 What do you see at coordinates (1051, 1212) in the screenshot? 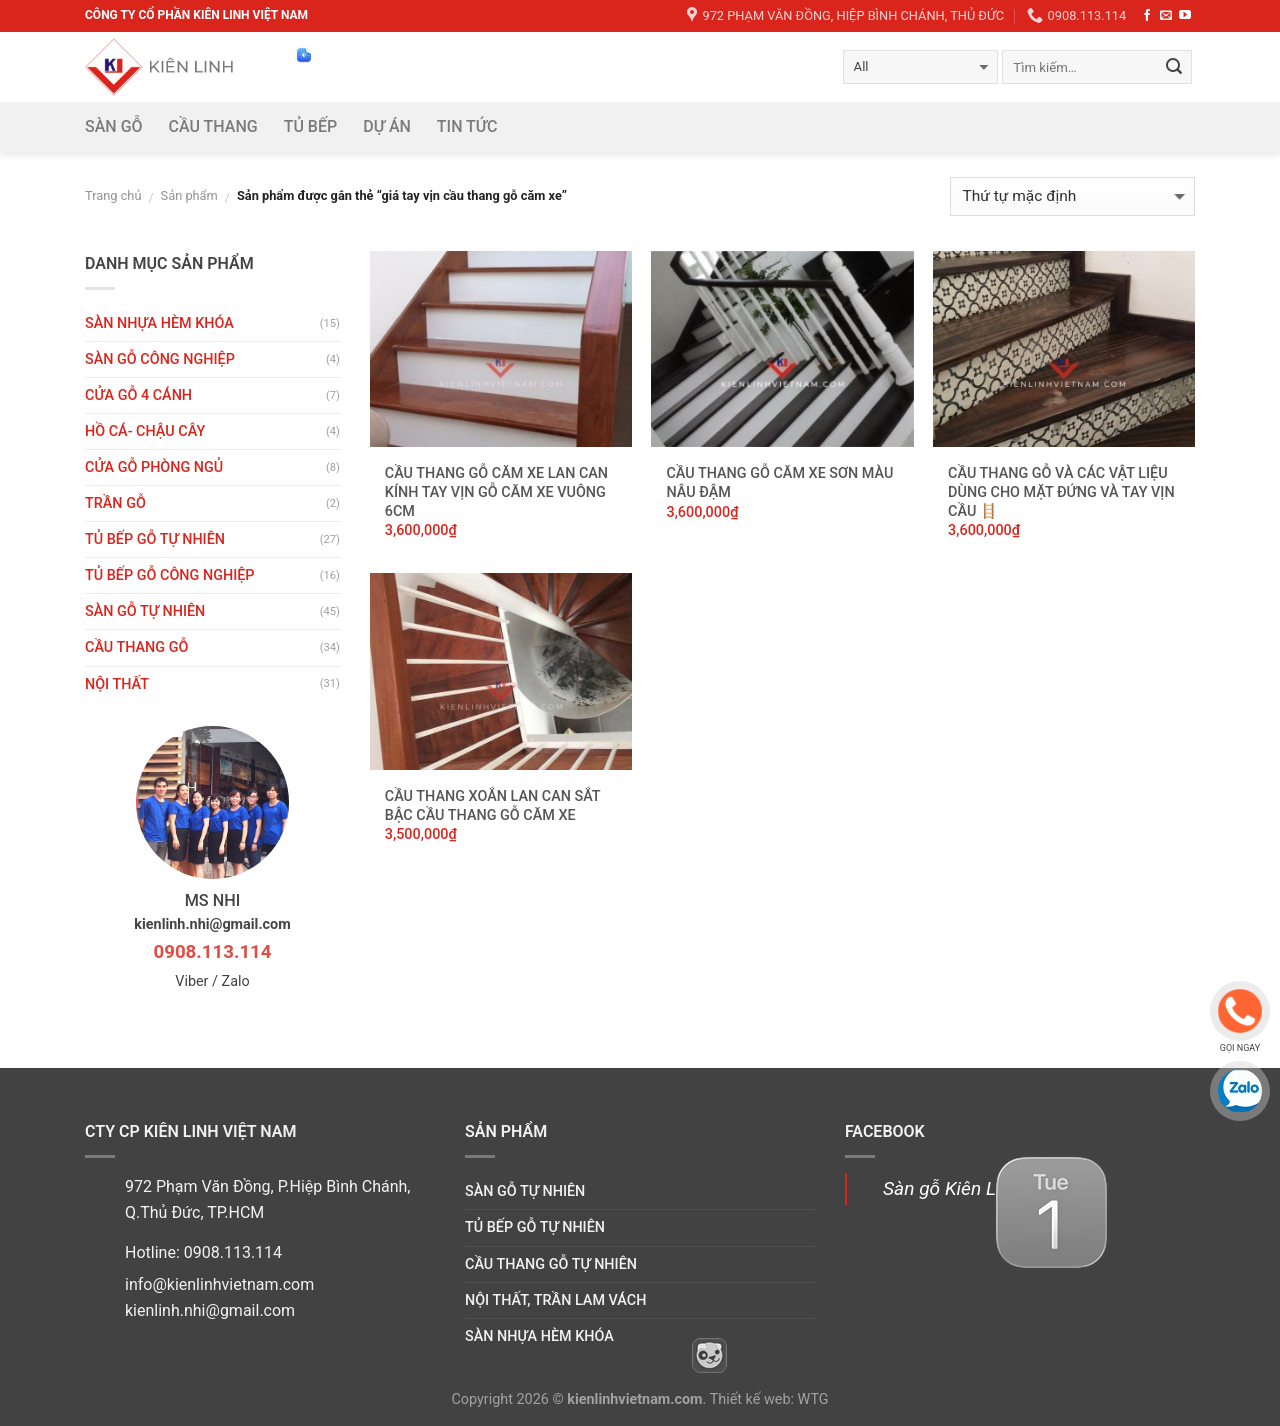
I see `open the calendar app` at bounding box center [1051, 1212].